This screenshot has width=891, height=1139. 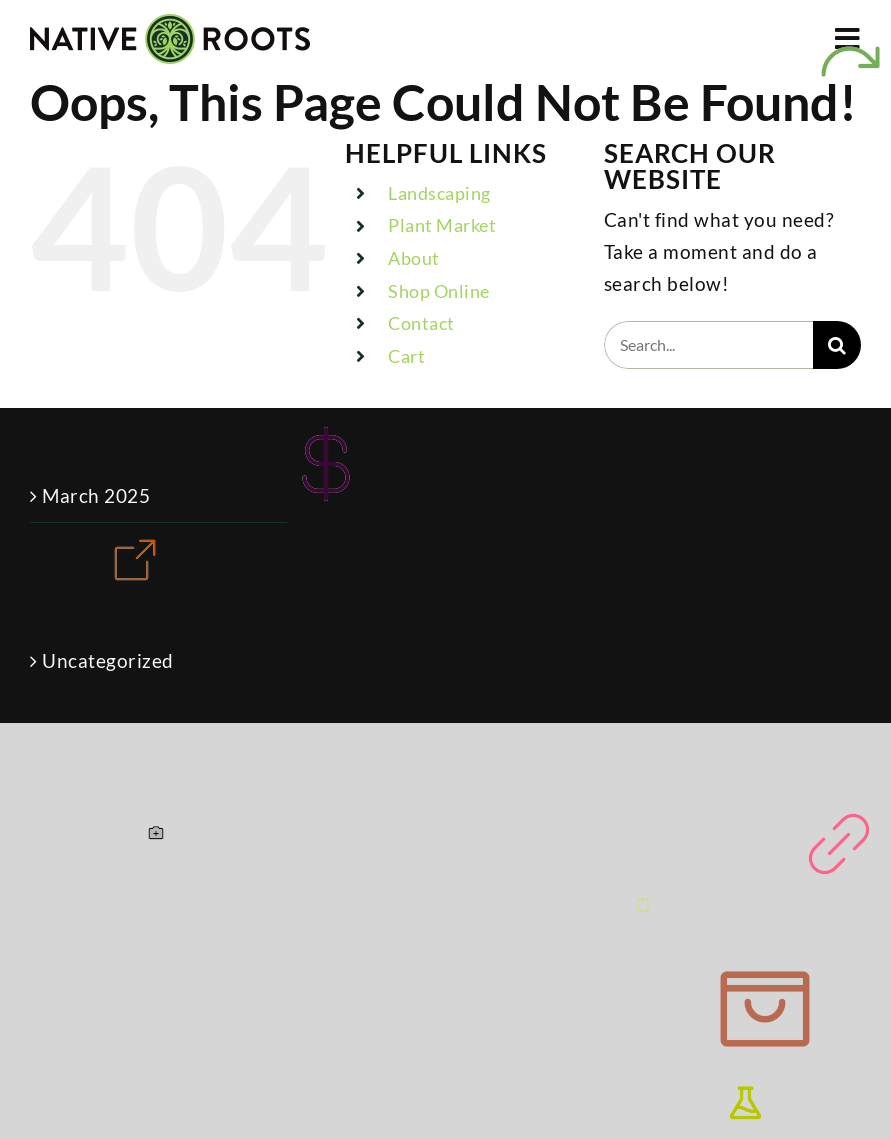 What do you see at coordinates (135, 560) in the screenshot?
I see `open link in new window or tab` at bounding box center [135, 560].